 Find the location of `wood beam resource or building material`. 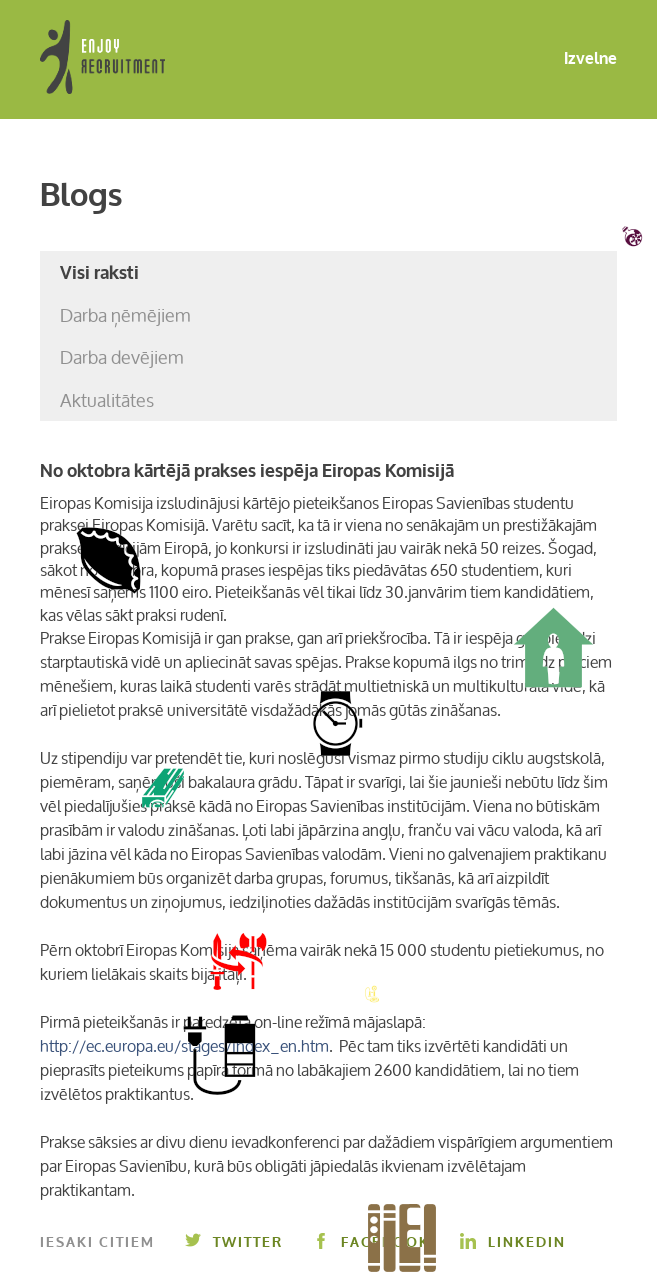

wood beam resource or building material is located at coordinates (163, 788).